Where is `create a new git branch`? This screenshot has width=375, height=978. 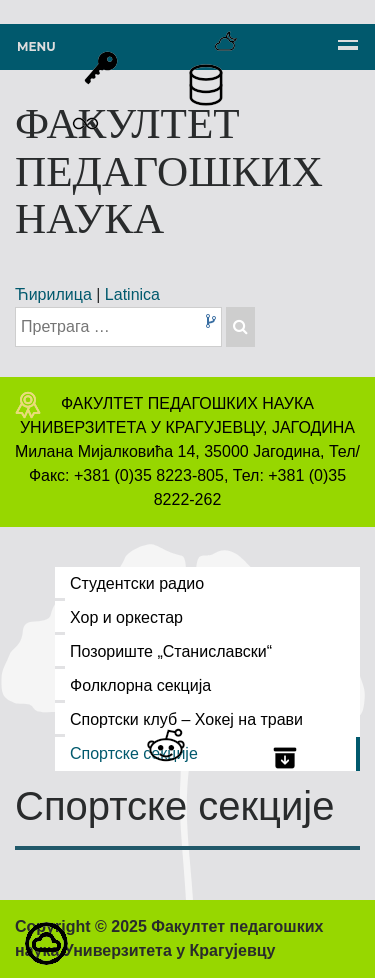 create a new git branch is located at coordinates (211, 321).